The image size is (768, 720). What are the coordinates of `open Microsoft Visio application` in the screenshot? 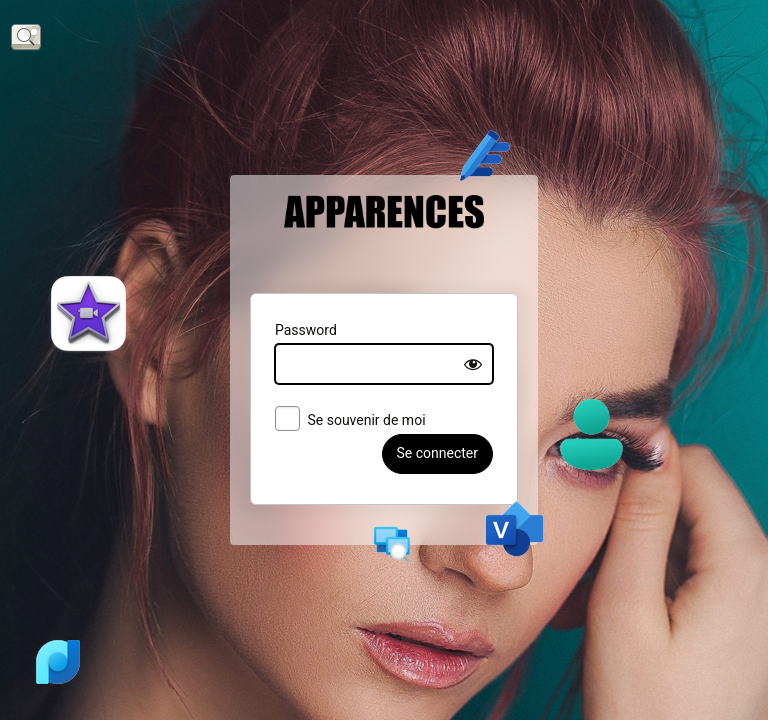 It's located at (516, 530).